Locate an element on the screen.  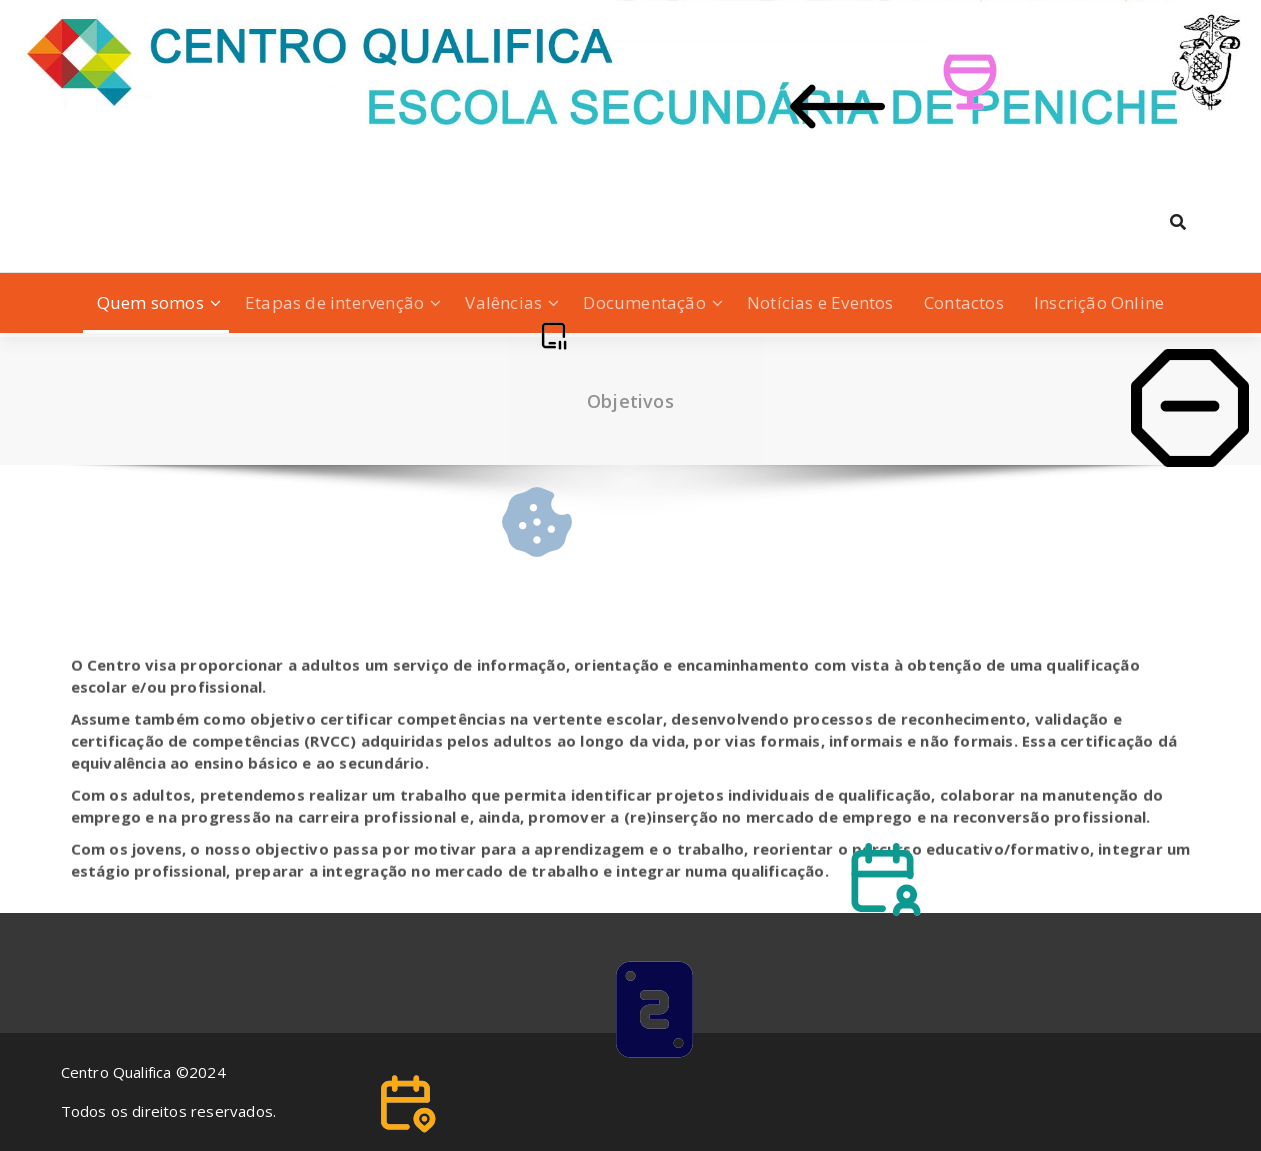
manage cookie consent preferences is located at coordinates (537, 522).